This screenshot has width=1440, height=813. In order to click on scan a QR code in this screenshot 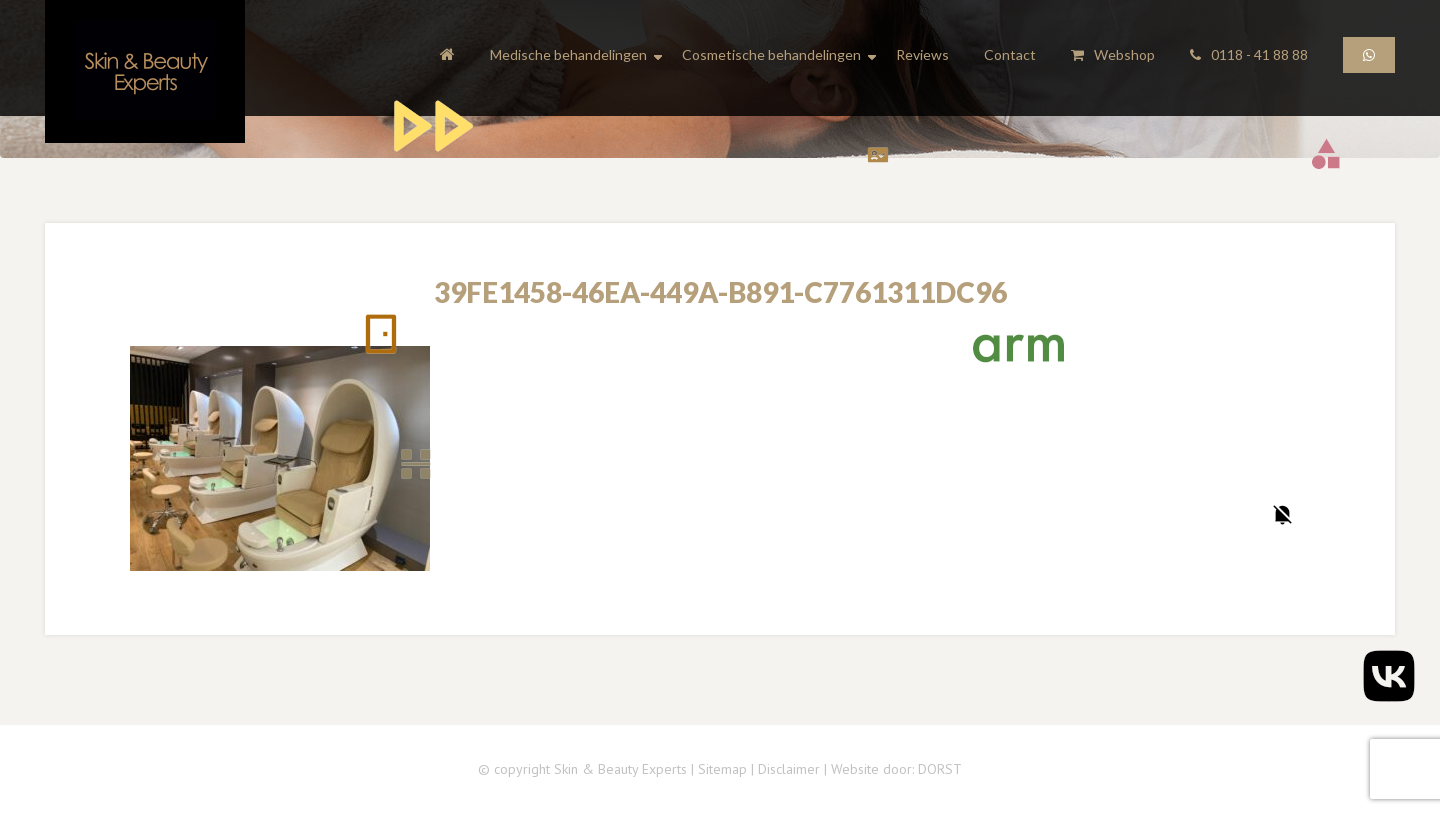, I will do `click(416, 464)`.